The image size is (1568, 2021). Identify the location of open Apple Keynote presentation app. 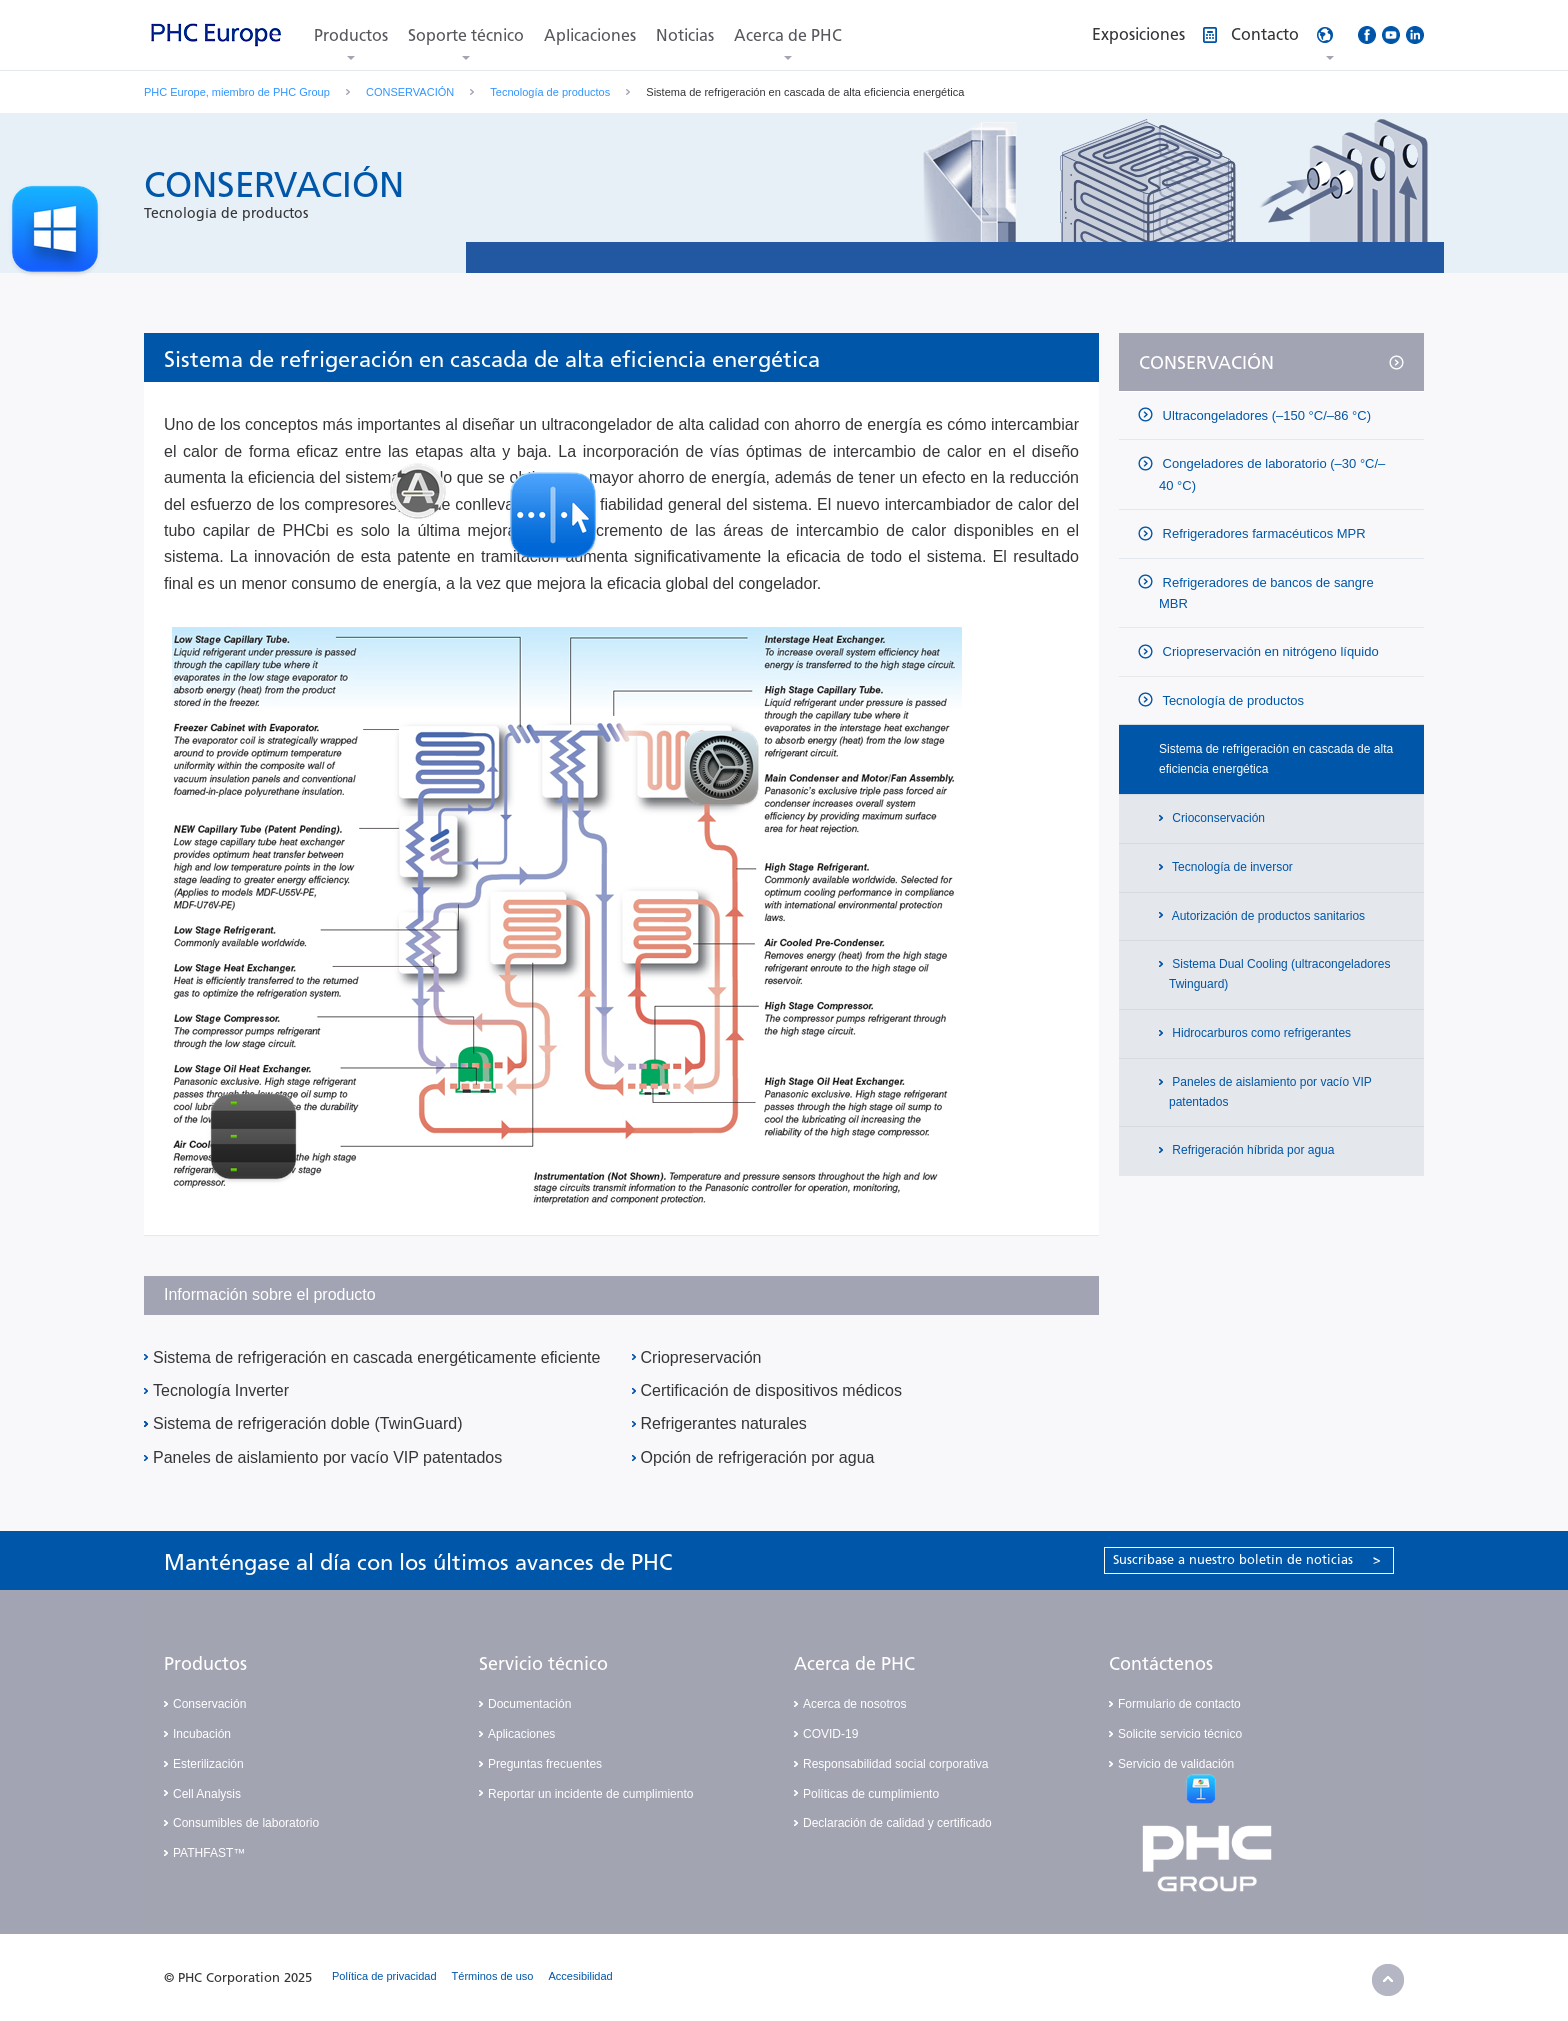
(1201, 1789).